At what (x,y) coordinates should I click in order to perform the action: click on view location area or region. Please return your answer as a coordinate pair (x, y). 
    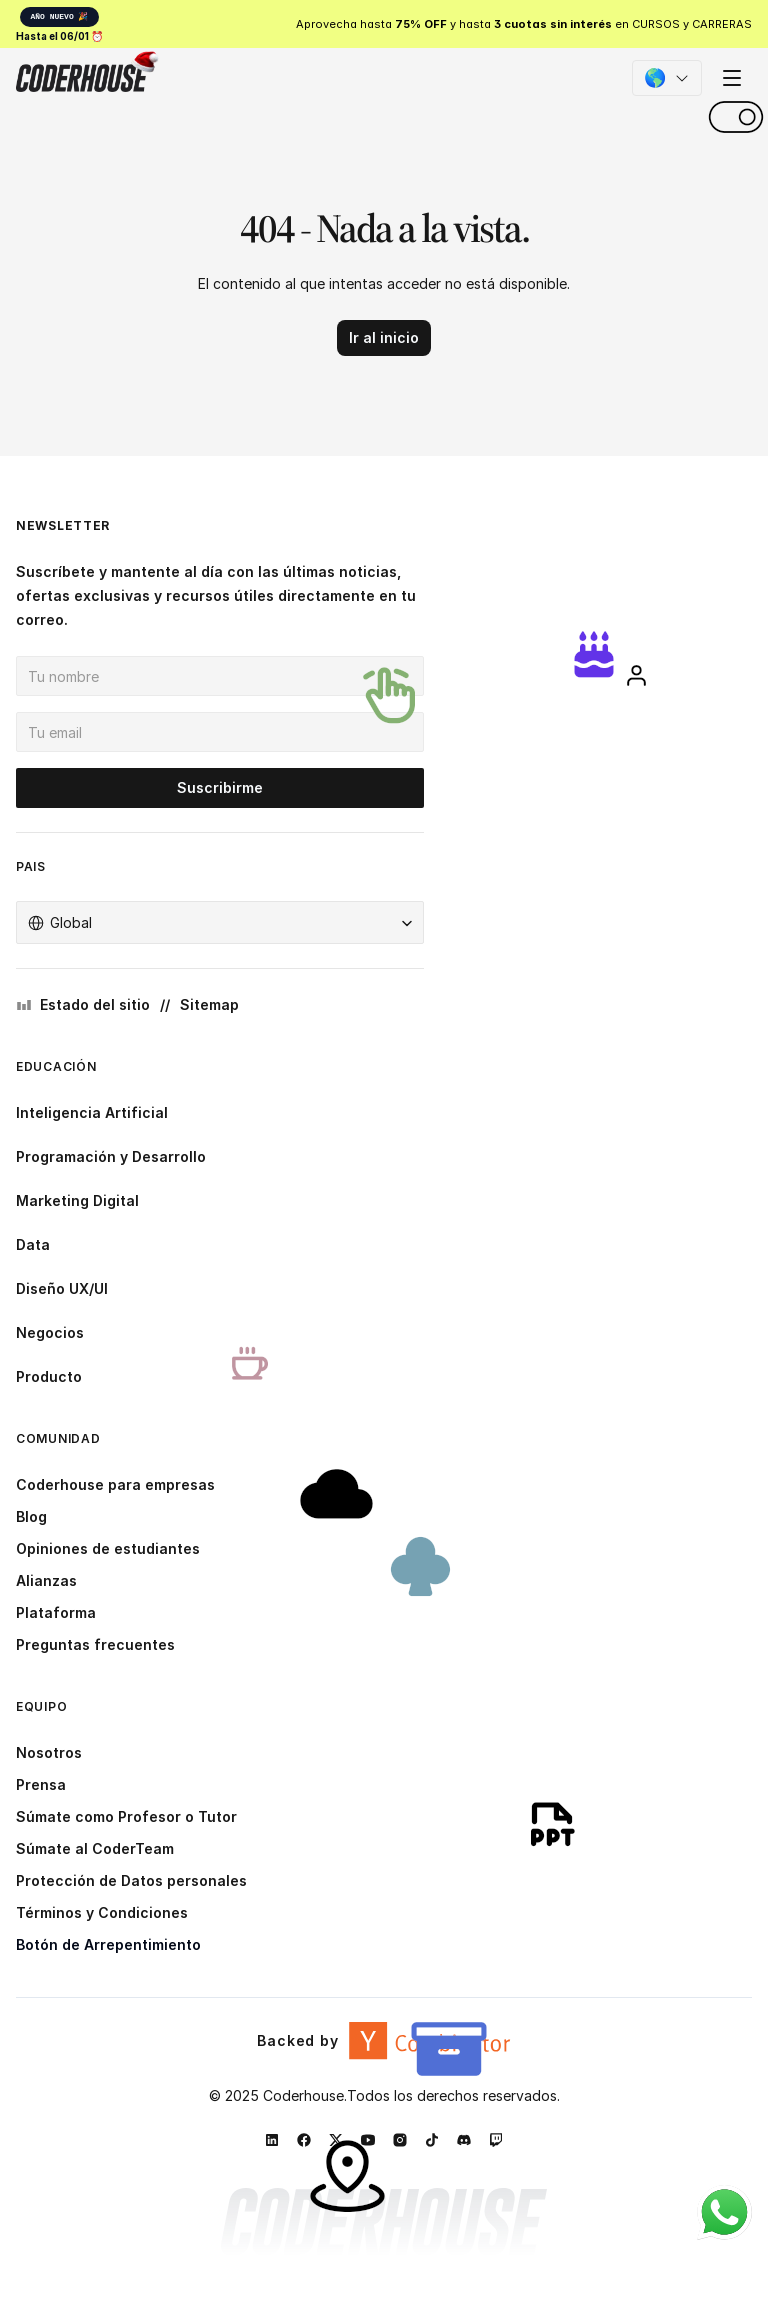
    Looking at the image, I should click on (347, 2177).